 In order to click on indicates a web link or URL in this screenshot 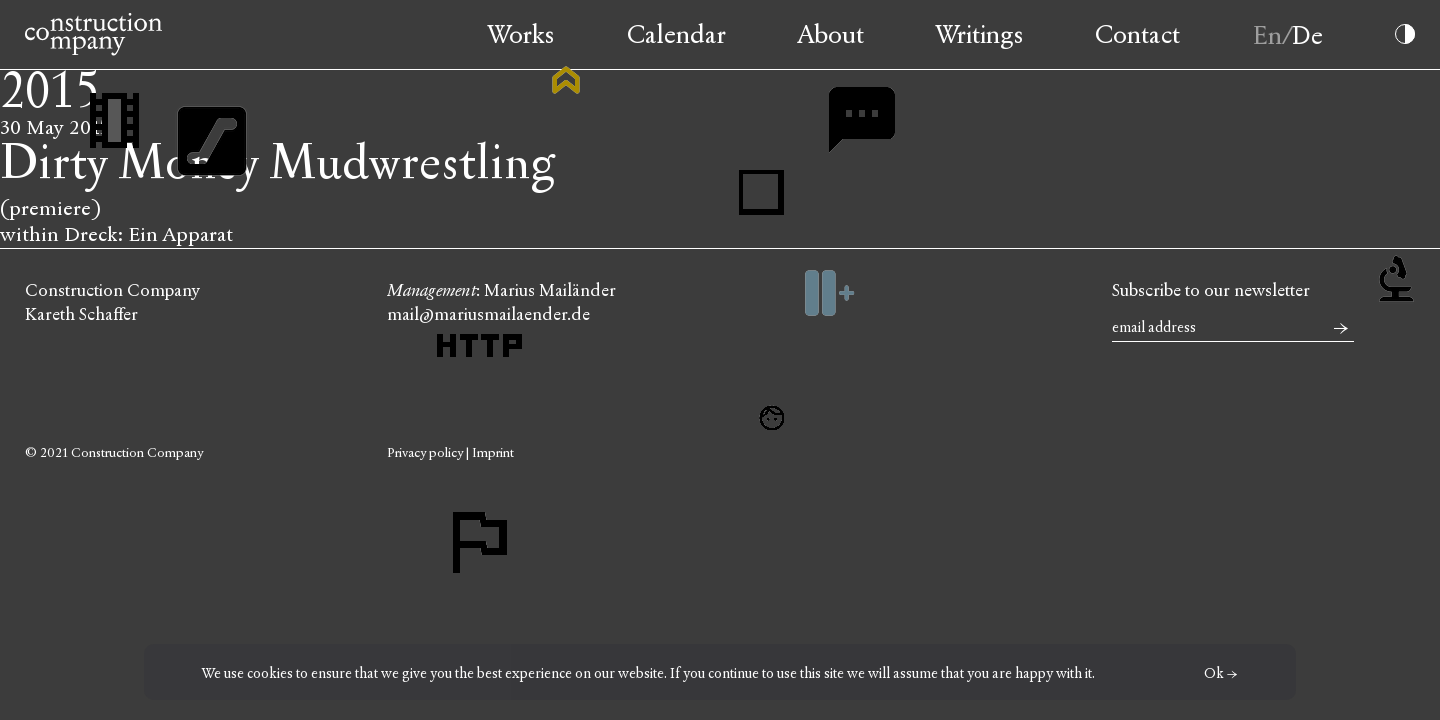, I will do `click(479, 345)`.